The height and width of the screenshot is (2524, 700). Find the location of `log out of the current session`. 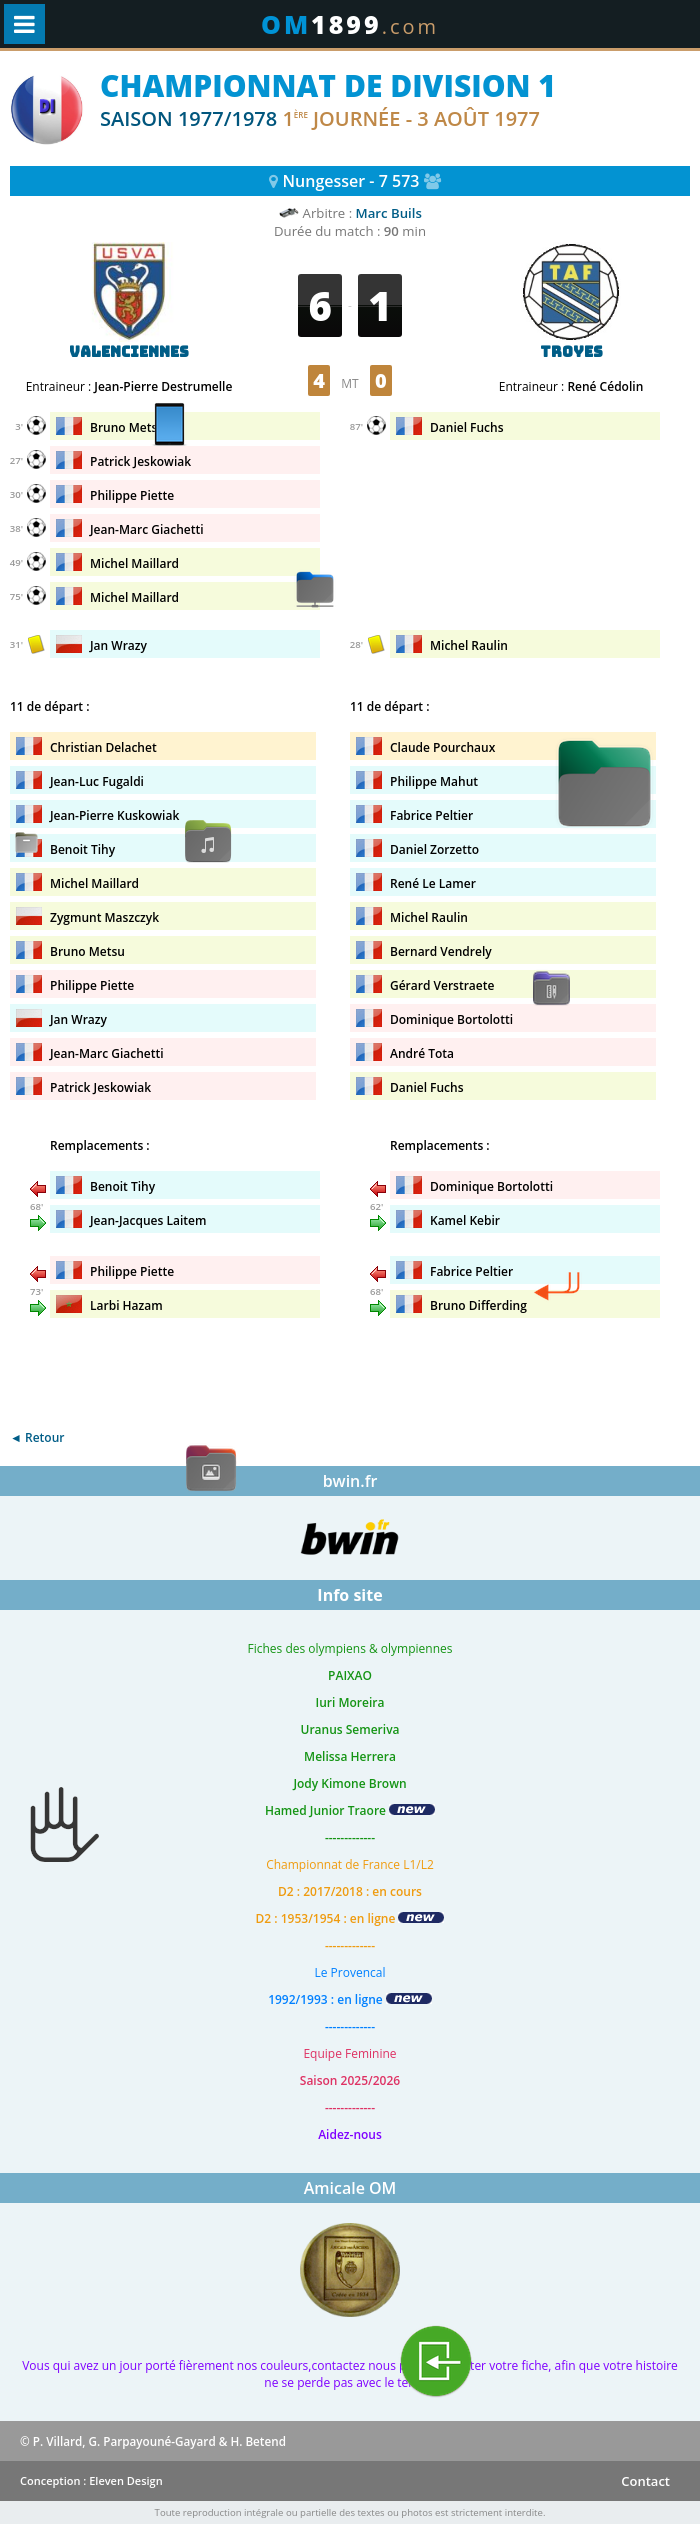

log out of the current session is located at coordinates (436, 2361).